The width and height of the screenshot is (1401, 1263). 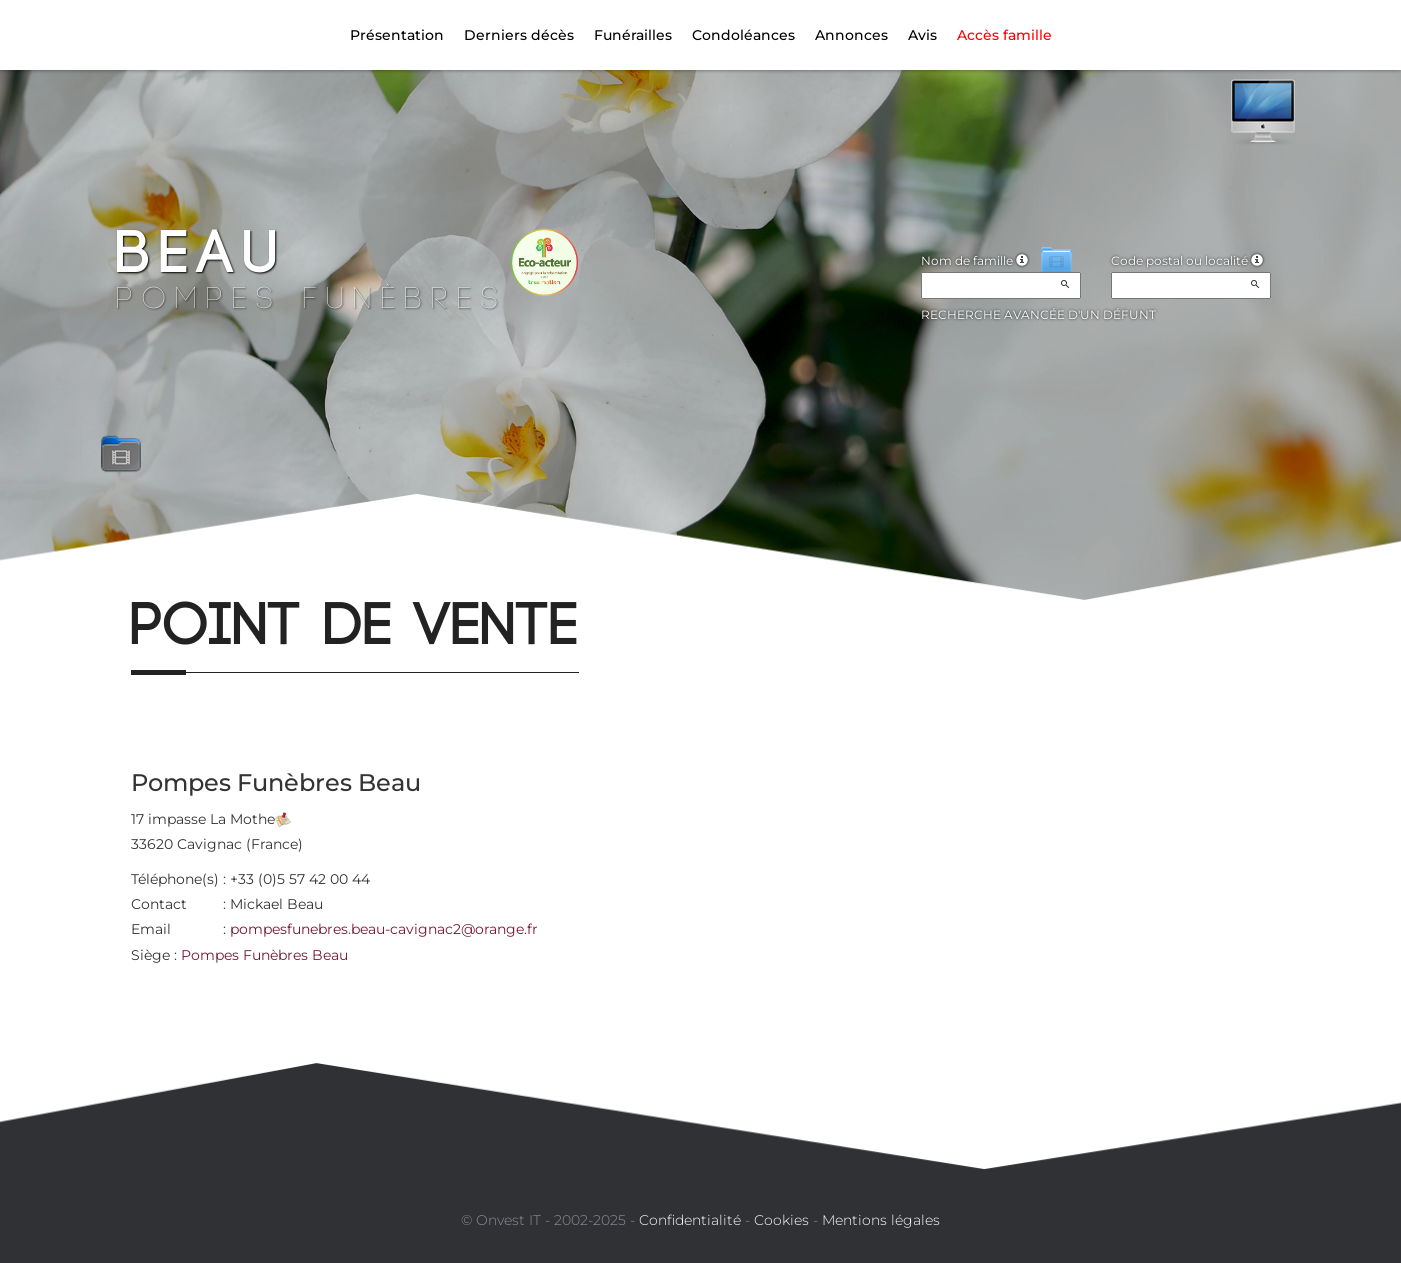 I want to click on represents an iMac desktop computer, so click(x=1263, y=99).